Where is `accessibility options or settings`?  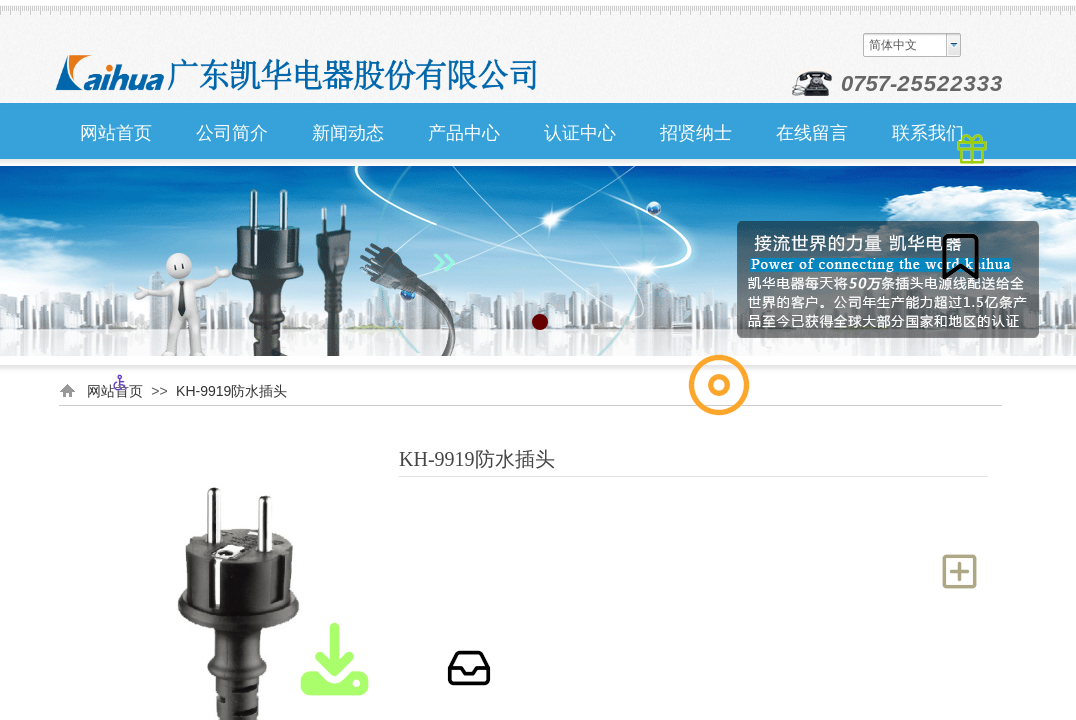 accessibility options or settings is located at coordinates (120, 382).